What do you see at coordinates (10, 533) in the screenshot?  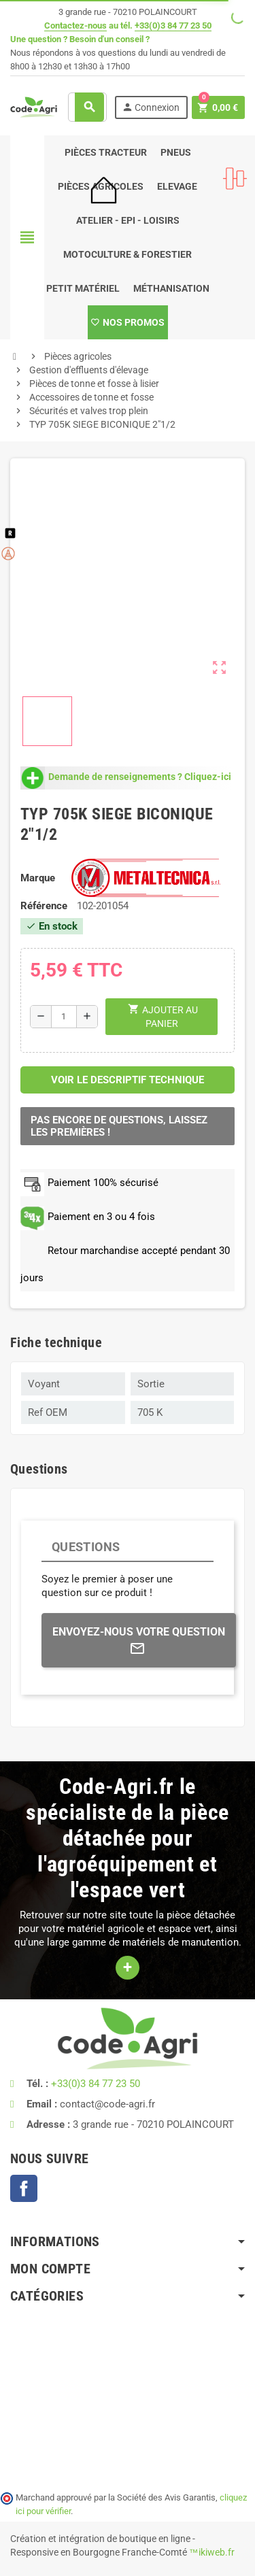 I see `indicates a rating or review section` at bounding box center [10, 533].